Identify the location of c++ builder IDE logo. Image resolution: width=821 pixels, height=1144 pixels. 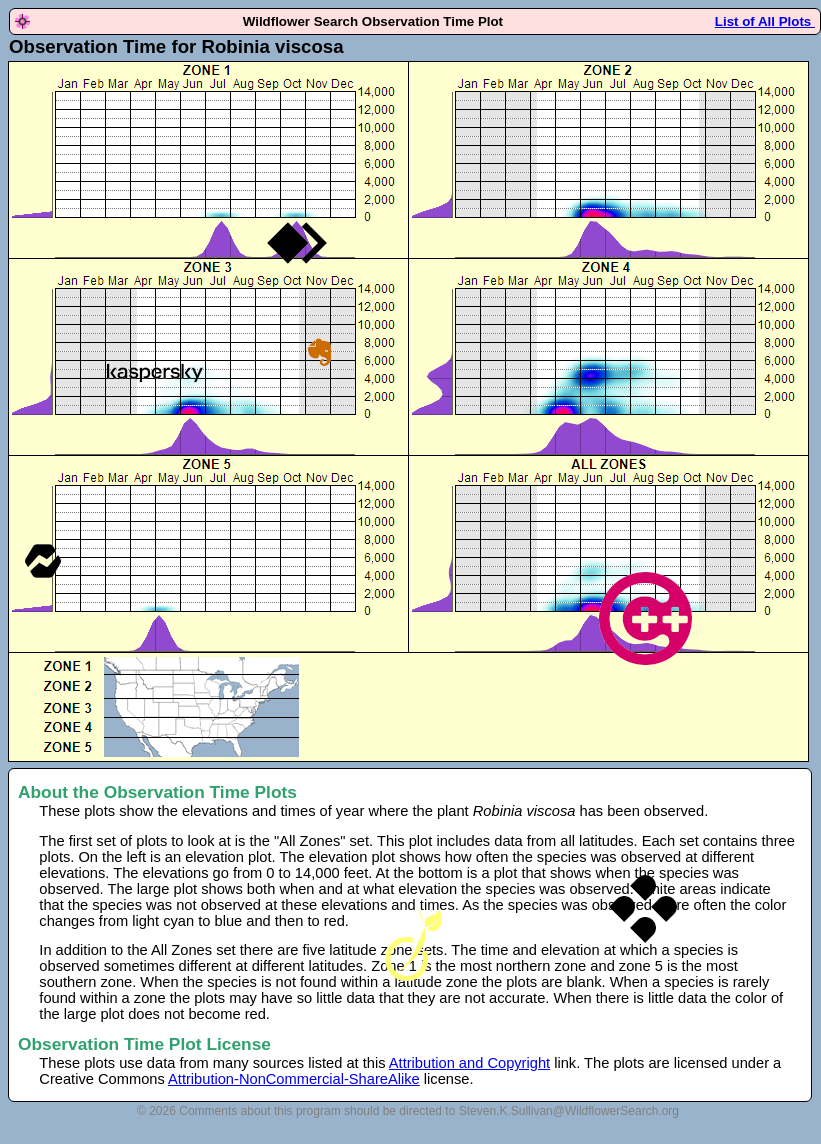
(645, 618).